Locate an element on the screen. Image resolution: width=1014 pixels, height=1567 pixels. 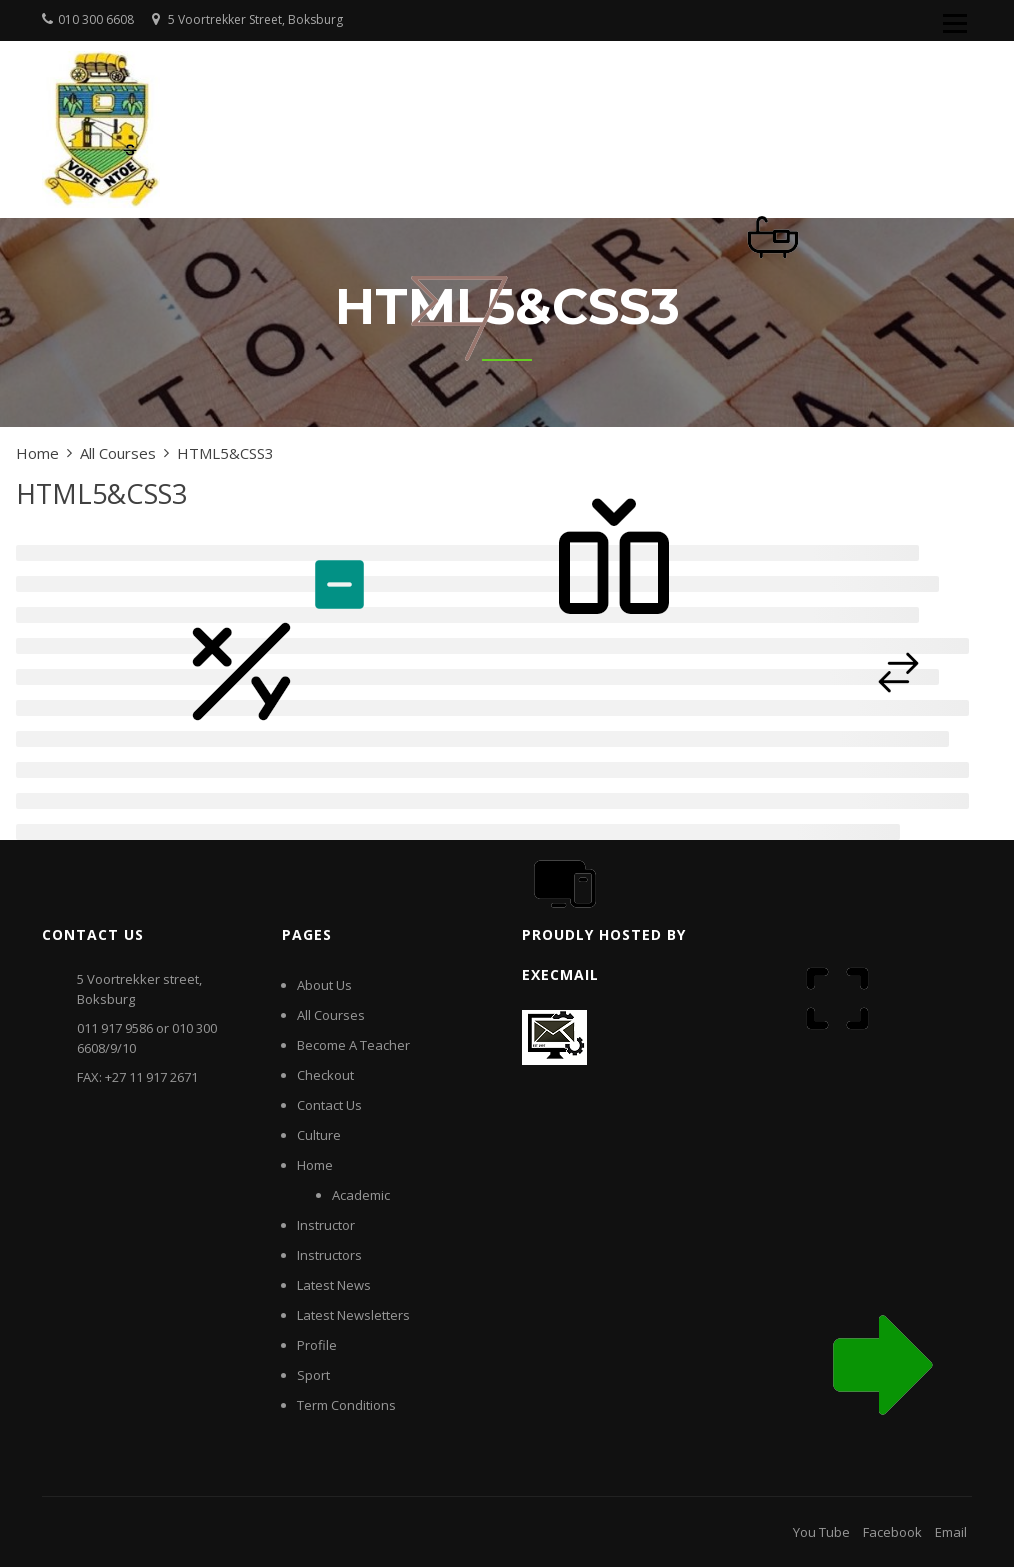
manage connected devices is located at coordinates (564, 884).